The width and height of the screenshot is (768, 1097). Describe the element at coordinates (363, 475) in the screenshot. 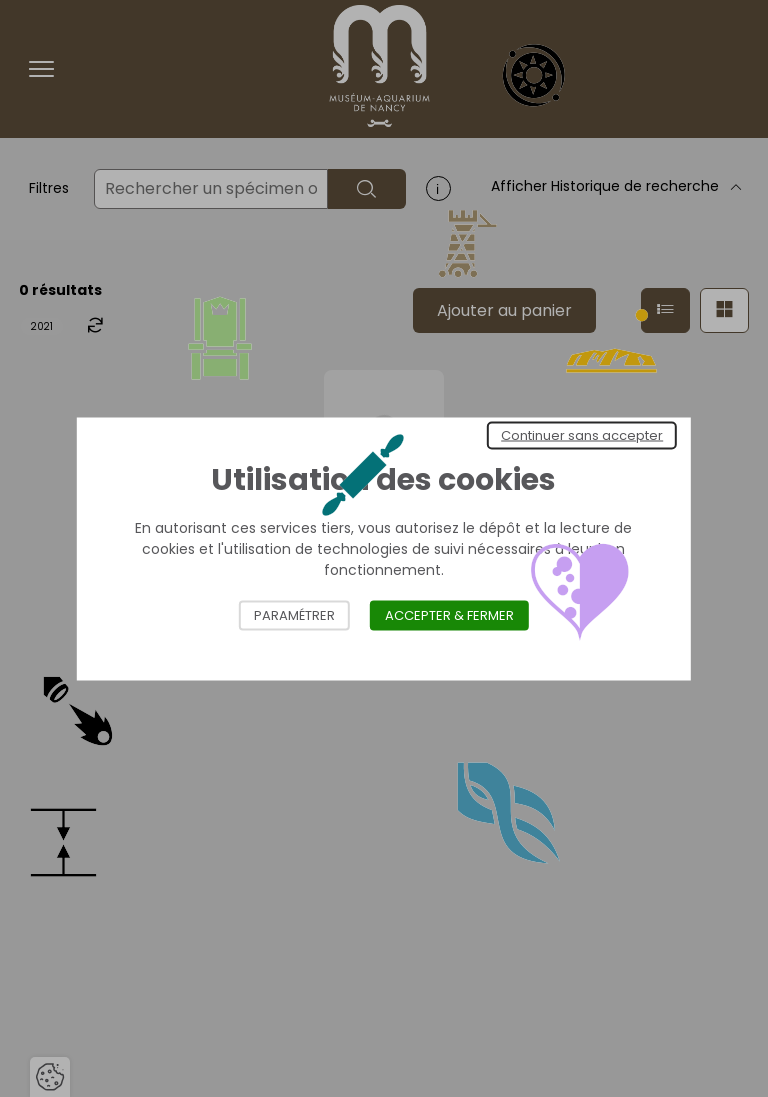

I see `access baking or cooking tools` at that location.